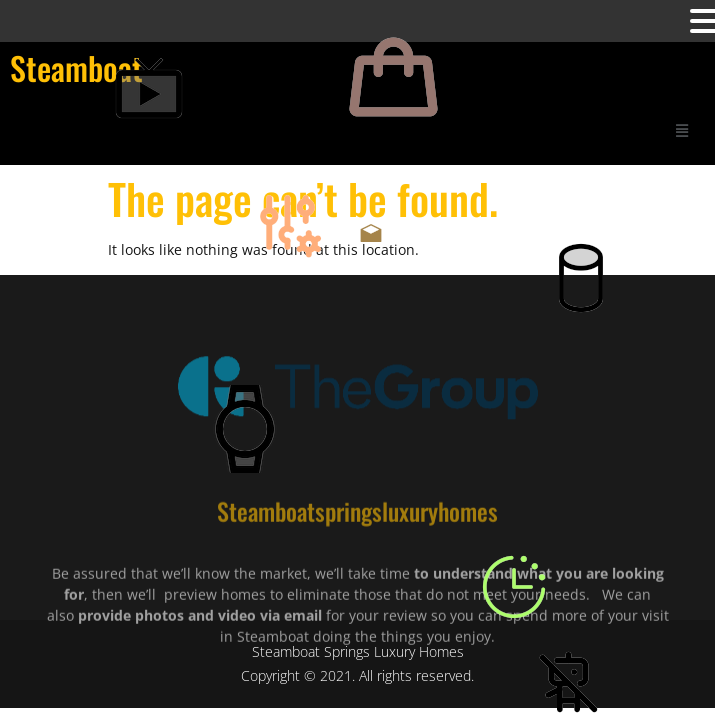 This screenshot has width=715, height=724. I want to click on view an opened email message, so click(371, 233).